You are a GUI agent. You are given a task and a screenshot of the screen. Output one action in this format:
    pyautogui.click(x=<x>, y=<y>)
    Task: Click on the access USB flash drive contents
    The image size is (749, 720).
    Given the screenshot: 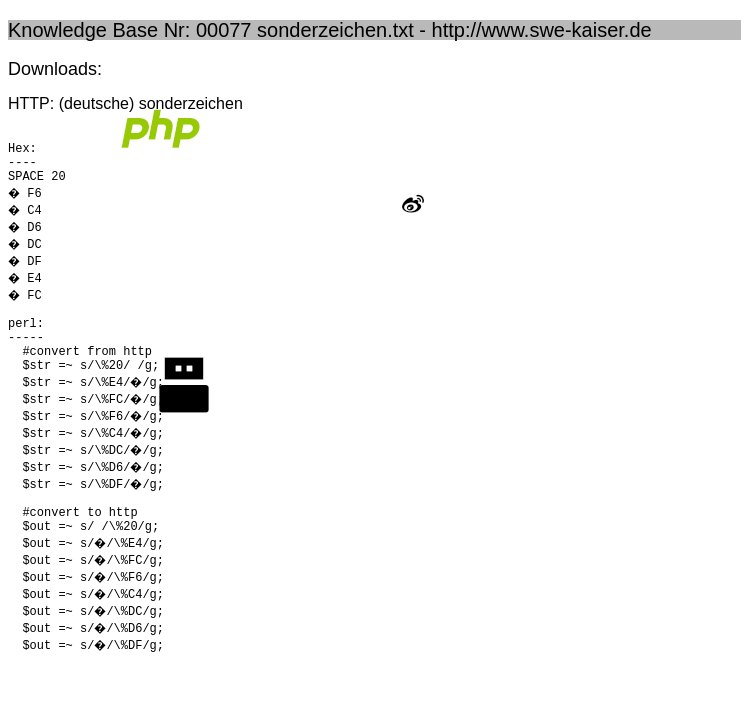 What is the action you would take?
    pyautogui.click(x=184, y=385)
    